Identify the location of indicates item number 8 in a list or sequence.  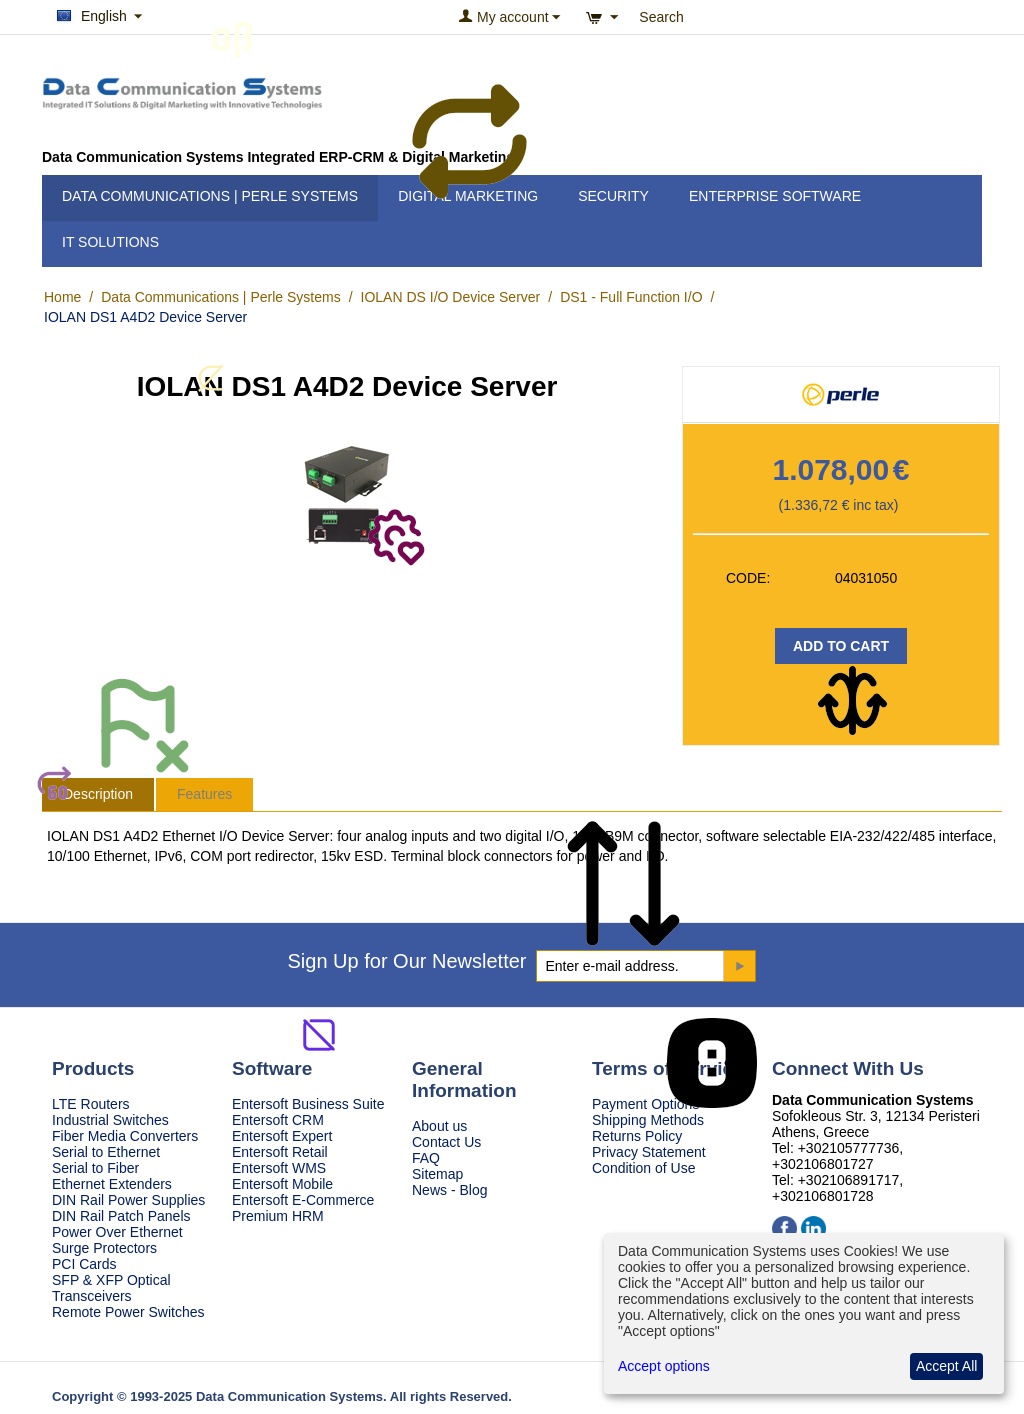
(712, 1063).